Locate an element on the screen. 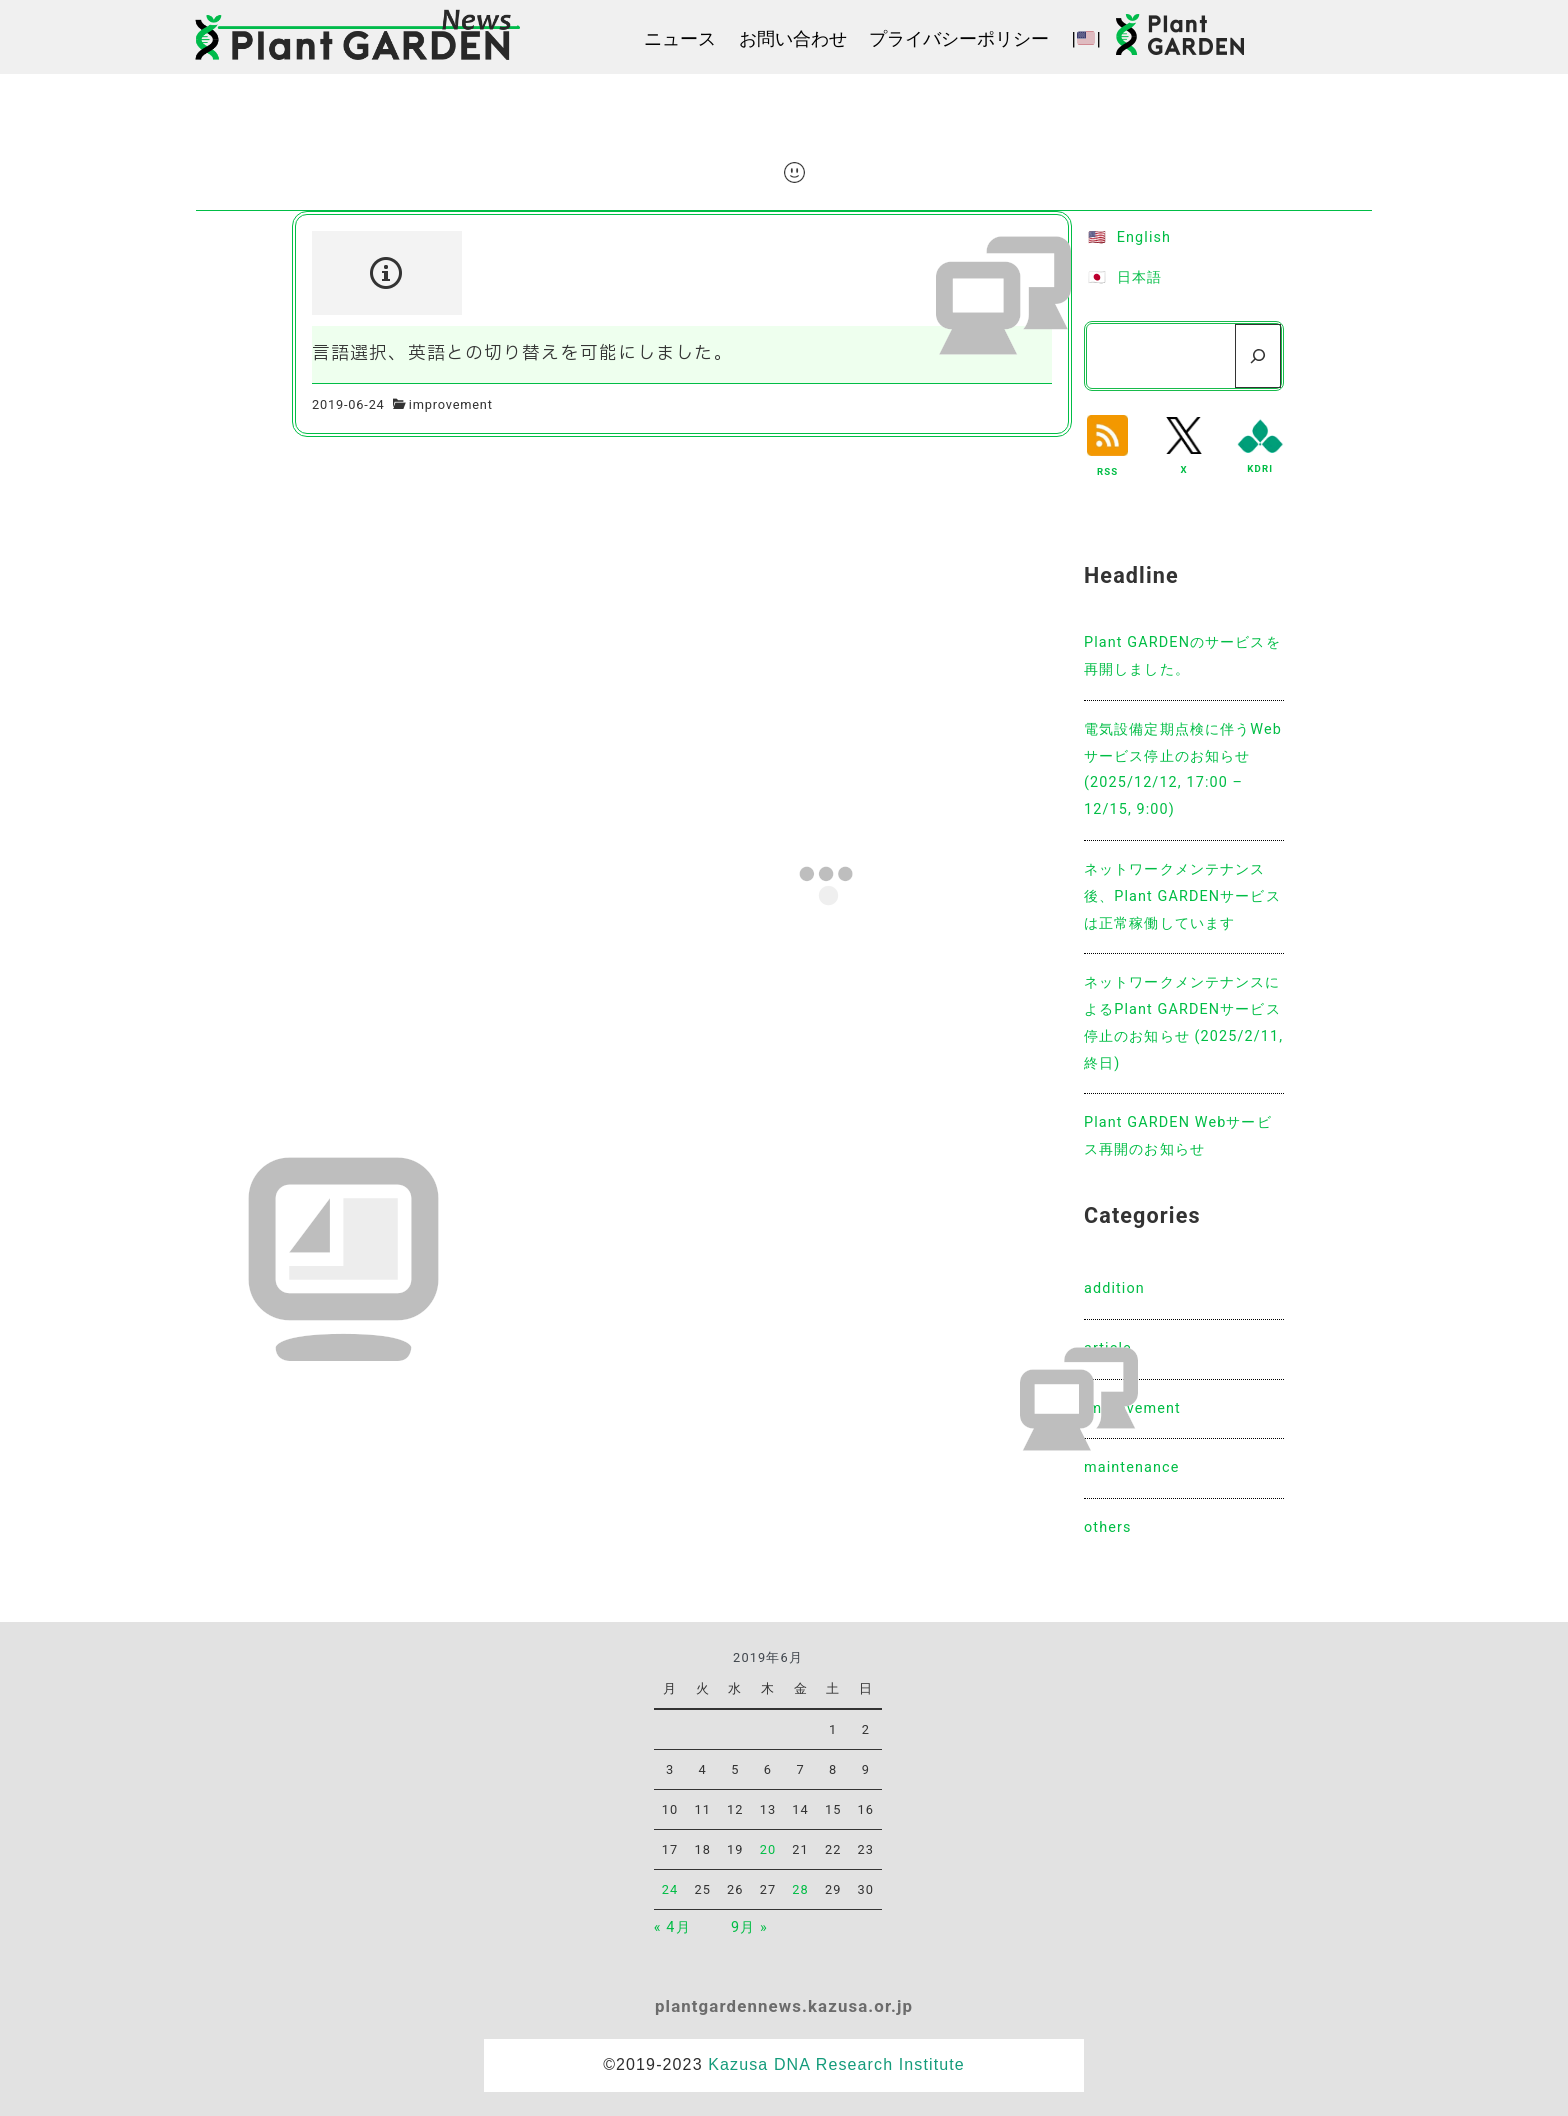  view network workgroup computers is located at coordinates (1079, 1399).